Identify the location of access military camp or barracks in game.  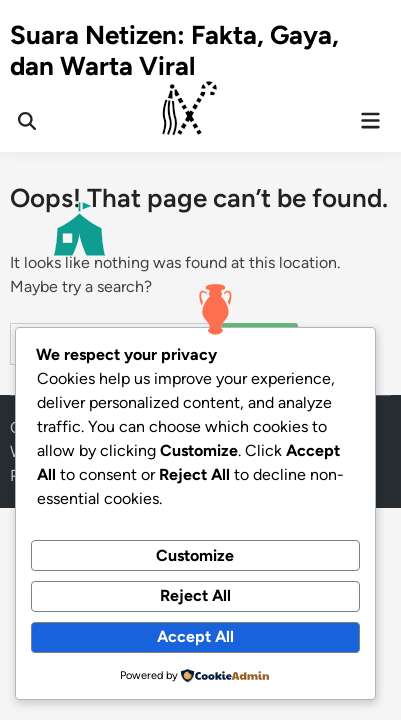
(79, 228).